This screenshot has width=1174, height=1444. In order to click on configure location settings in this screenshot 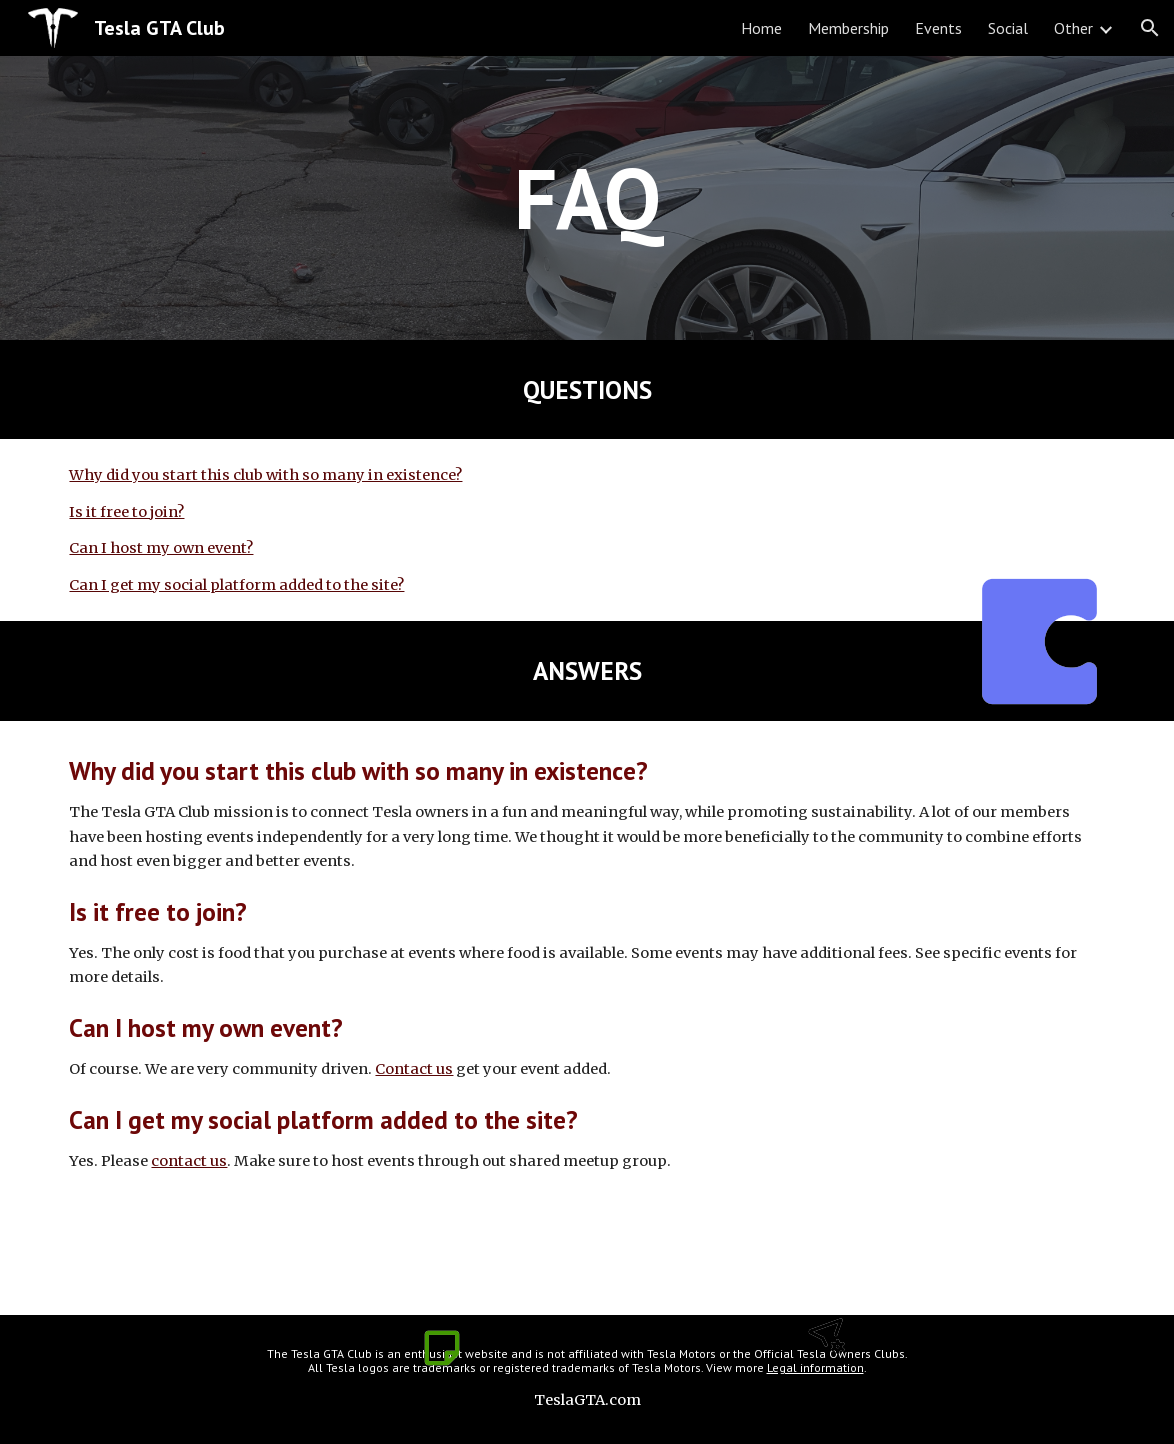, I will do `click(826, 1335)`.